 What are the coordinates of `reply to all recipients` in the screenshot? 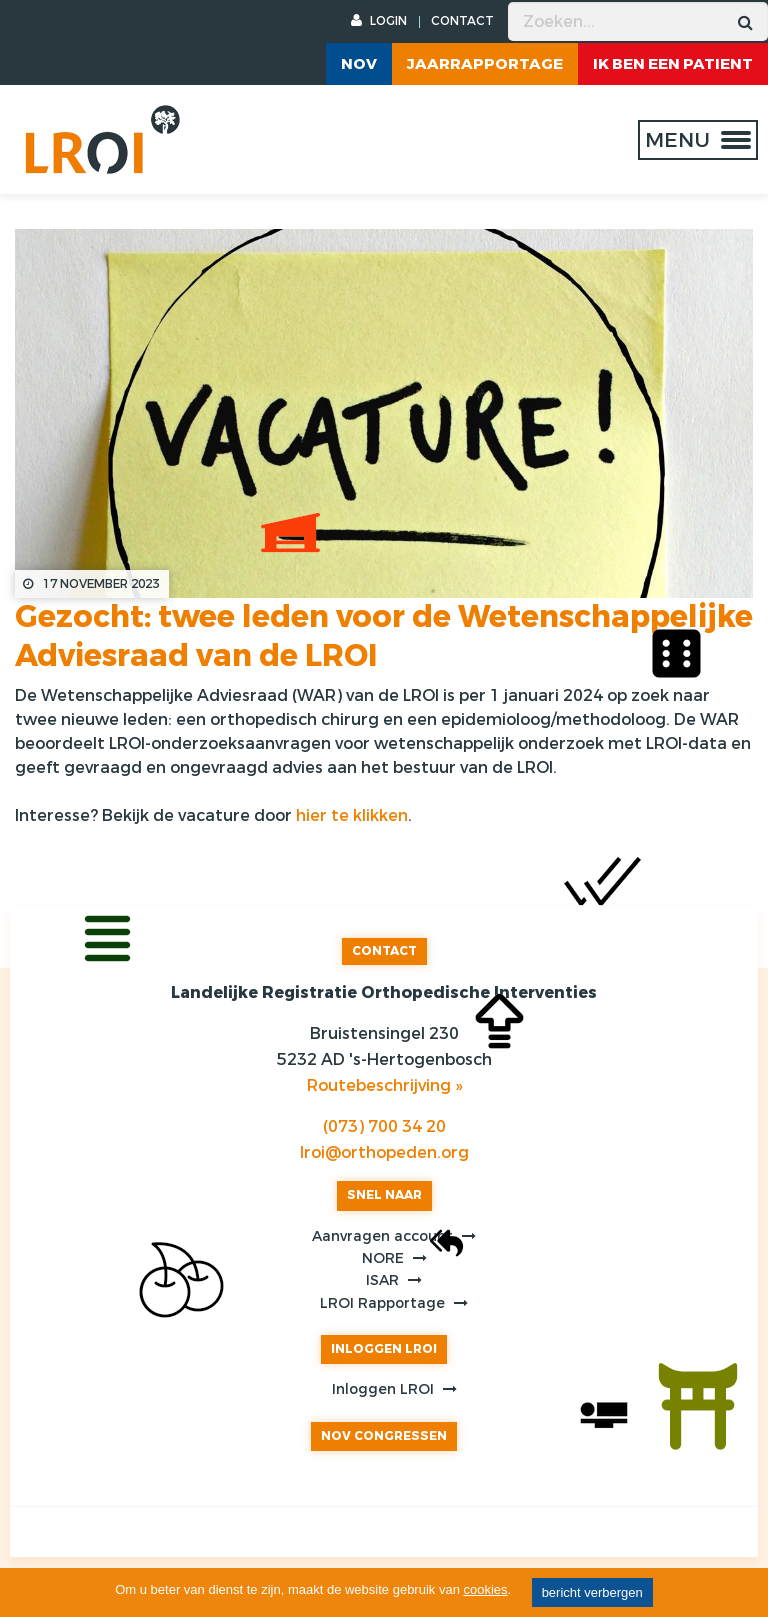 It's located at (446, 1243).